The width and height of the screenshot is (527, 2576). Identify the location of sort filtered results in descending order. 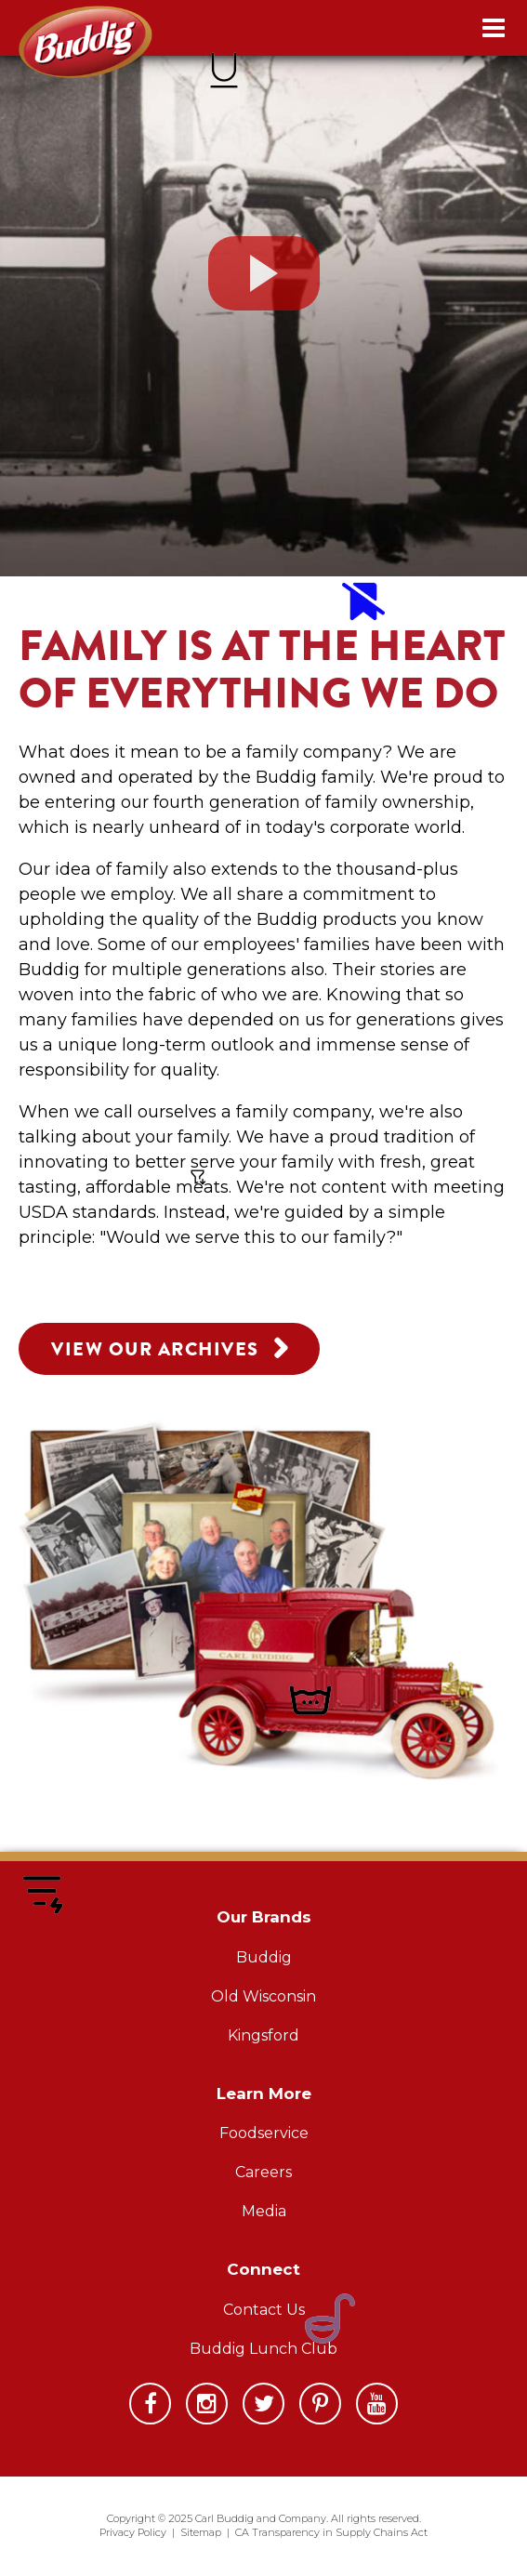
(197, 1176).